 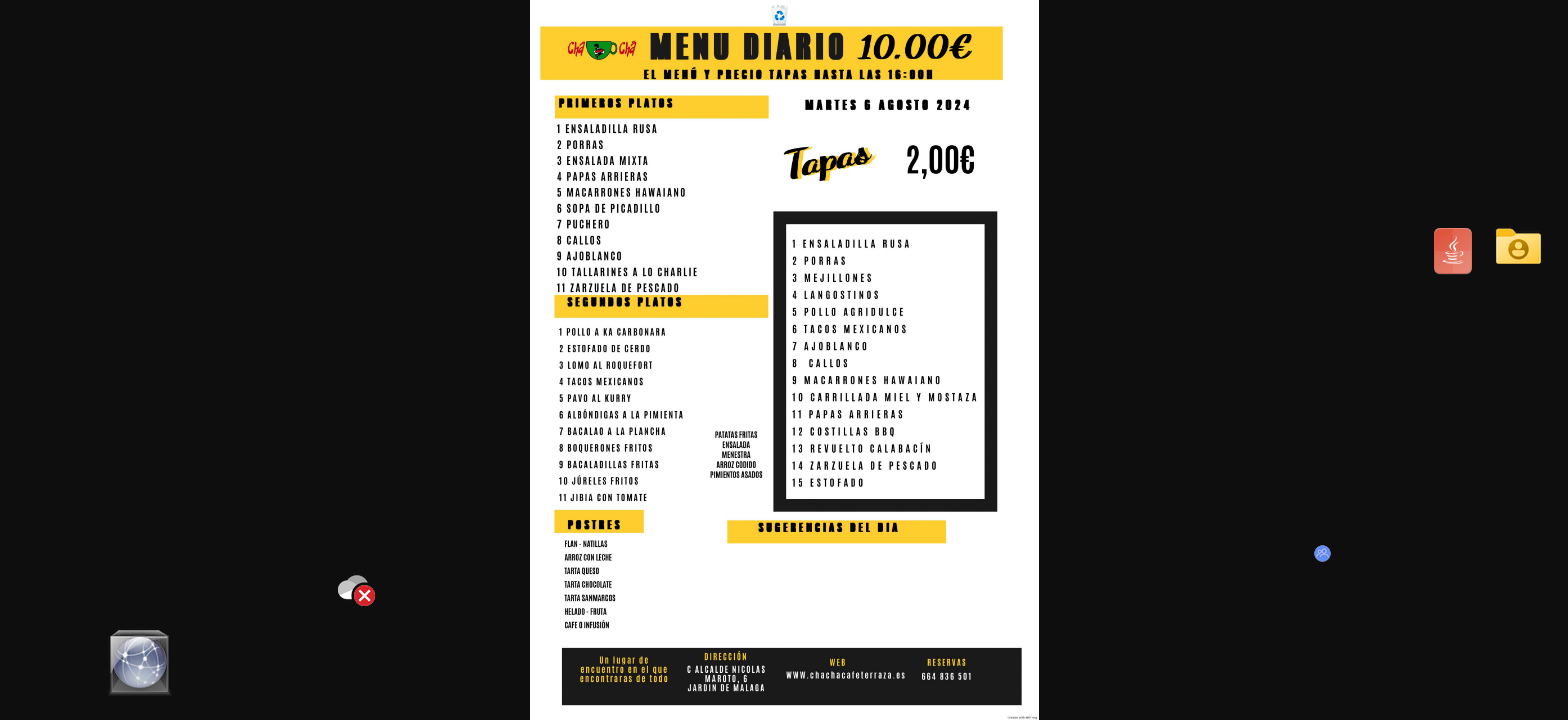 What do you see at coordinates (1518, 247) in the screenshot?
I see `open your contacts folder` at bounding box center [1518, 247].